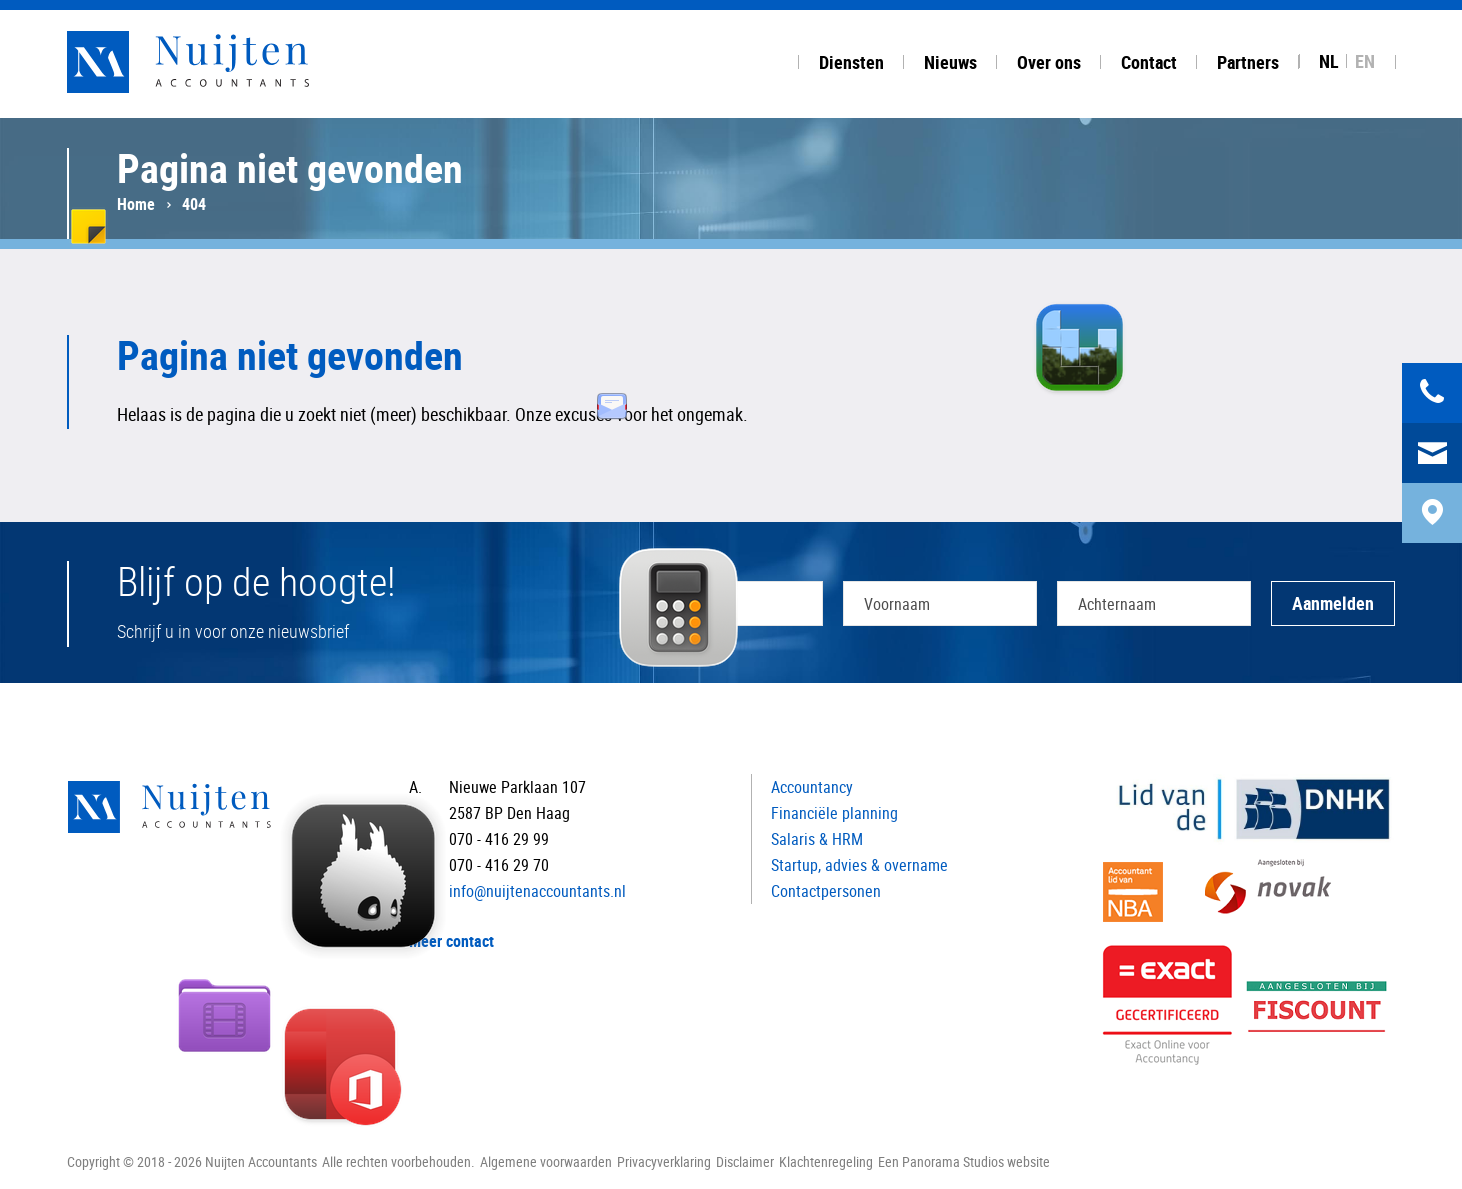  What do you see at coordinates (678, 607) in the screenshot?
I see `open the calculator app` at bounding box center [678, 607].